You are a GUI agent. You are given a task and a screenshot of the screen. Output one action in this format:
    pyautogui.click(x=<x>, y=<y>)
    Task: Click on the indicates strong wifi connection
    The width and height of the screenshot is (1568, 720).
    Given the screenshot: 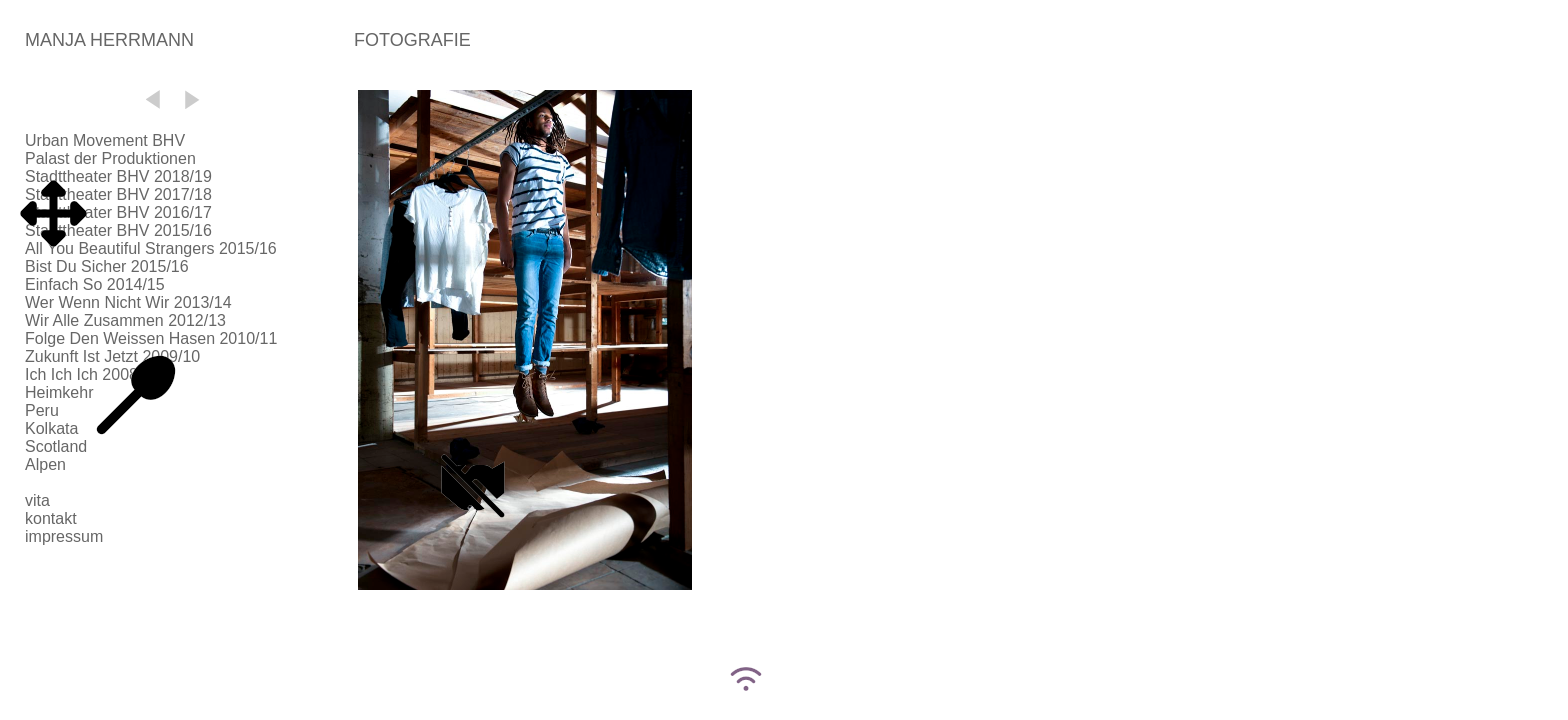 What is the action you would take?
    pyautogui.click(x=746, y=679)
    